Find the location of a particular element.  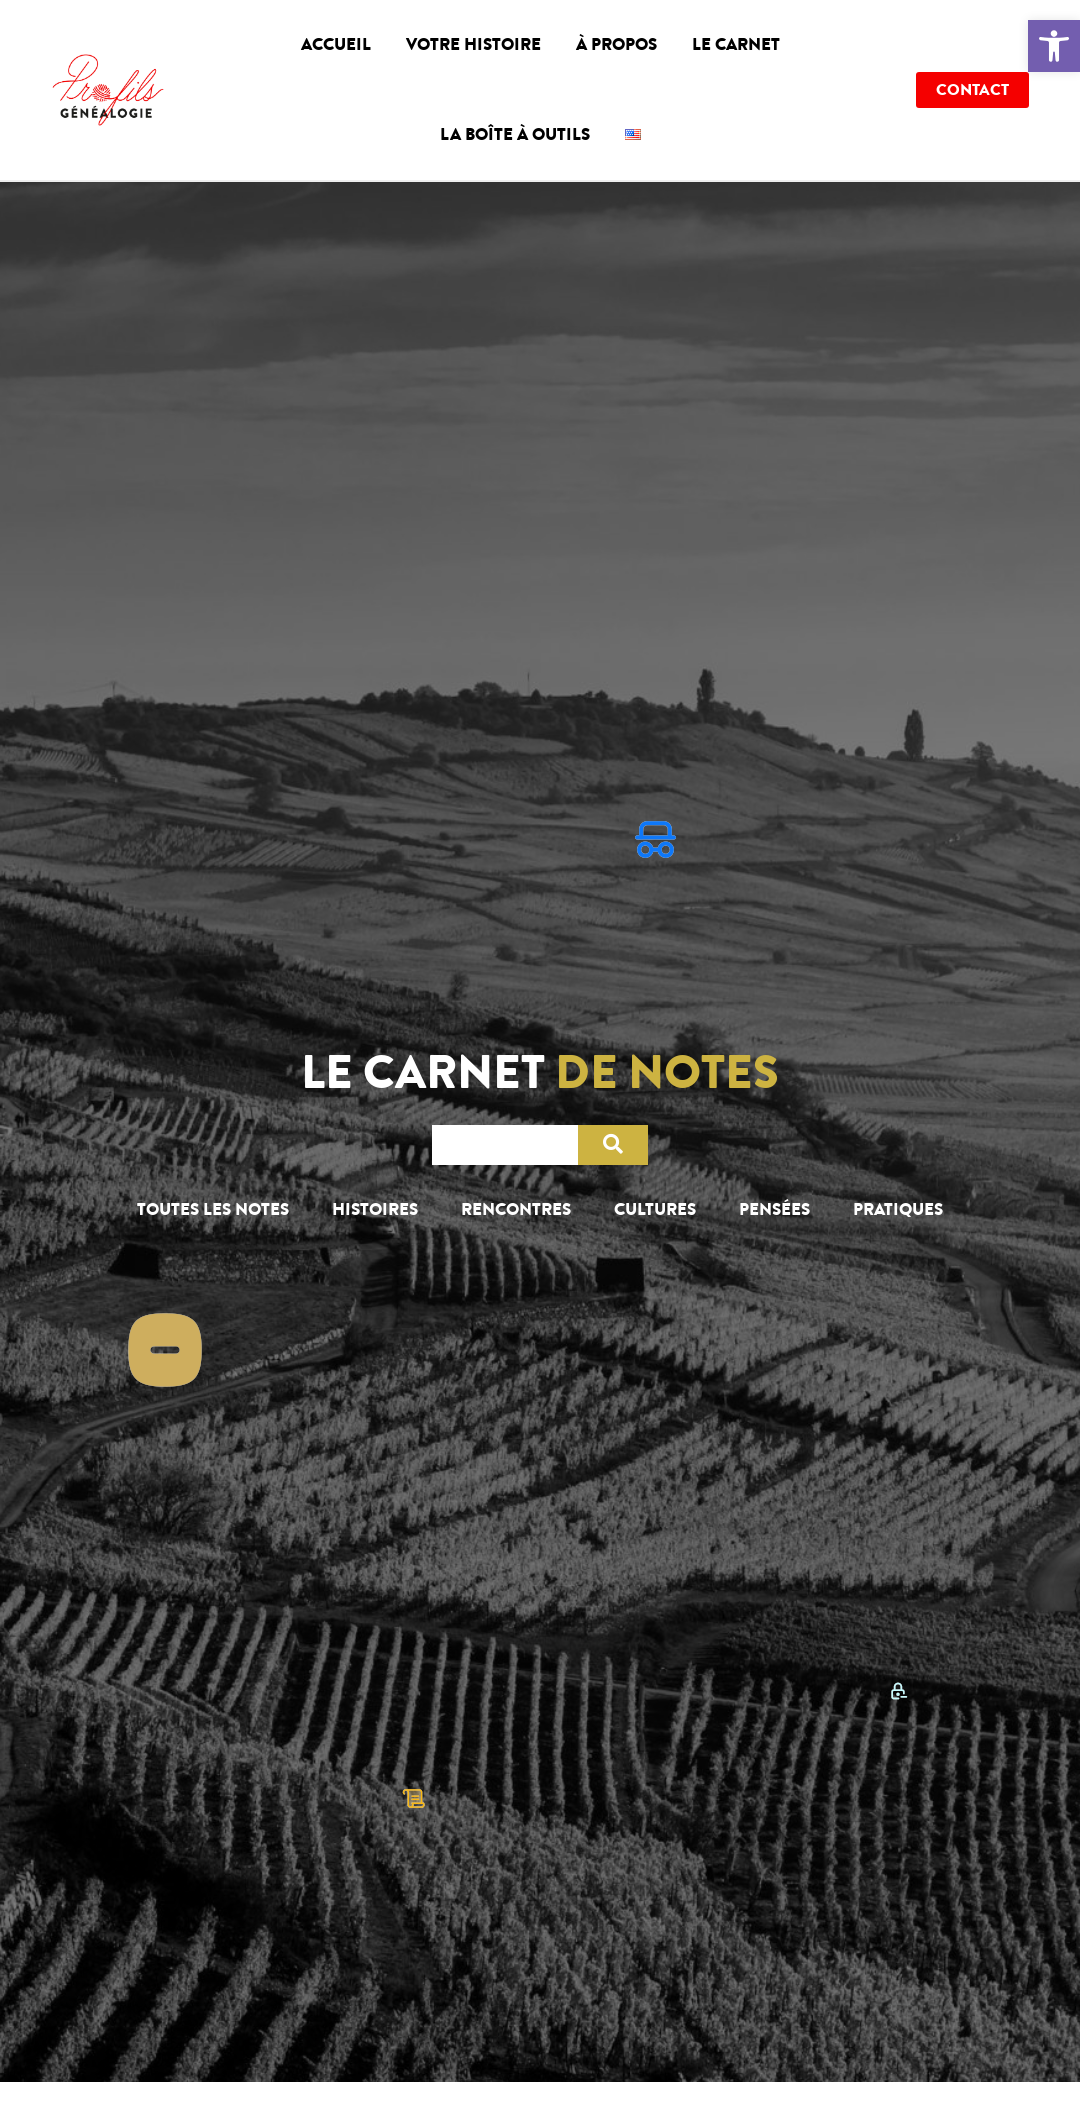

enable incognito or private browsing mode is located at coordinates (655, 839).